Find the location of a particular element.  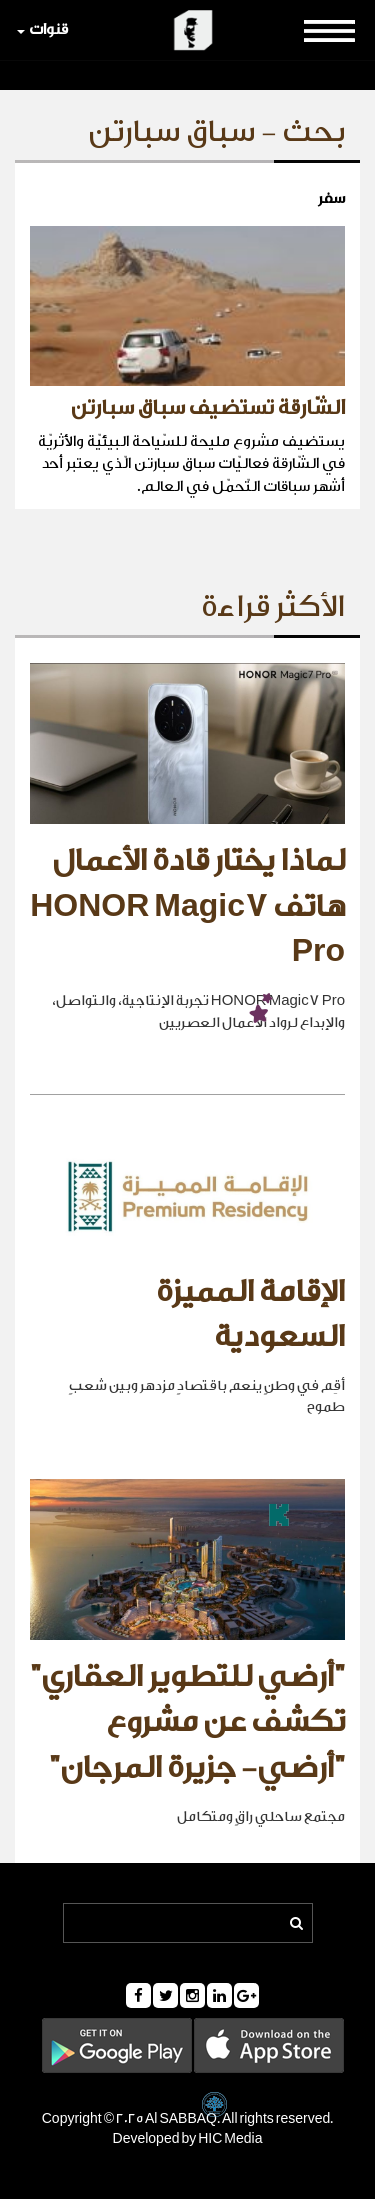

open Anki flashcard application is located at coordinates (261, 1008).